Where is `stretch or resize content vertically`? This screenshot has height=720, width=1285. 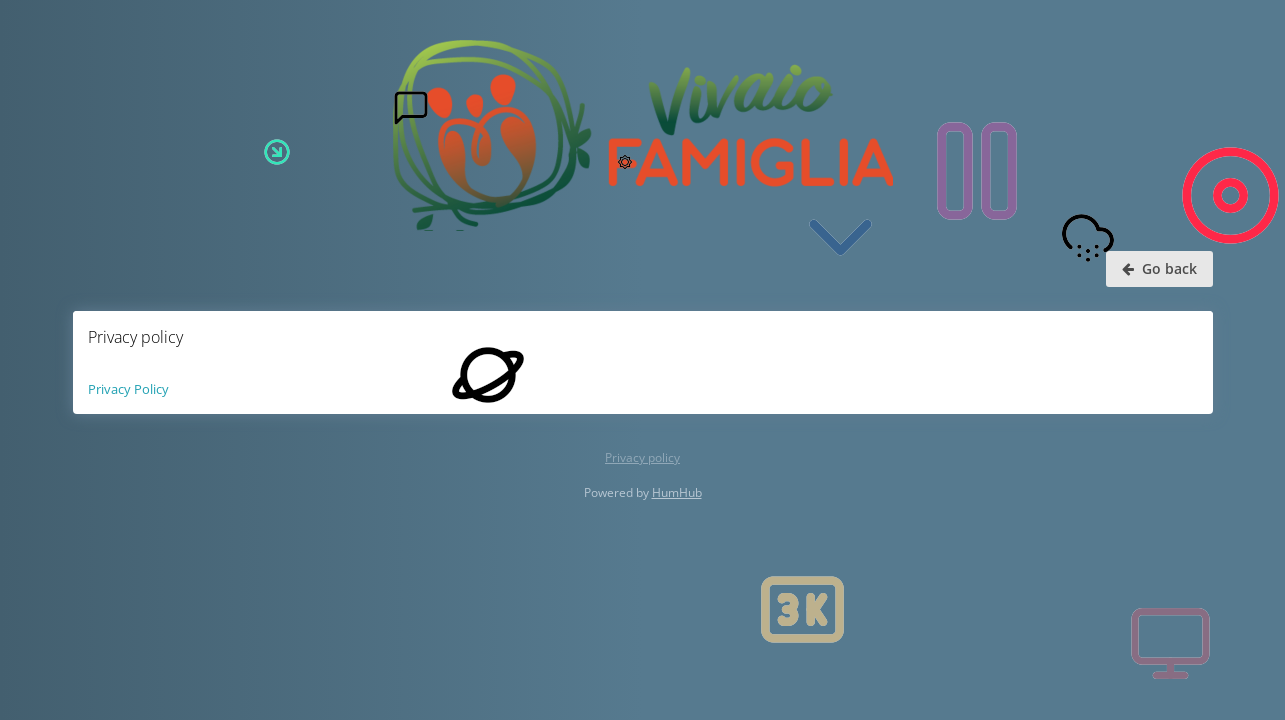
stretch or resize content vertically is located at coordinates (977, 171).